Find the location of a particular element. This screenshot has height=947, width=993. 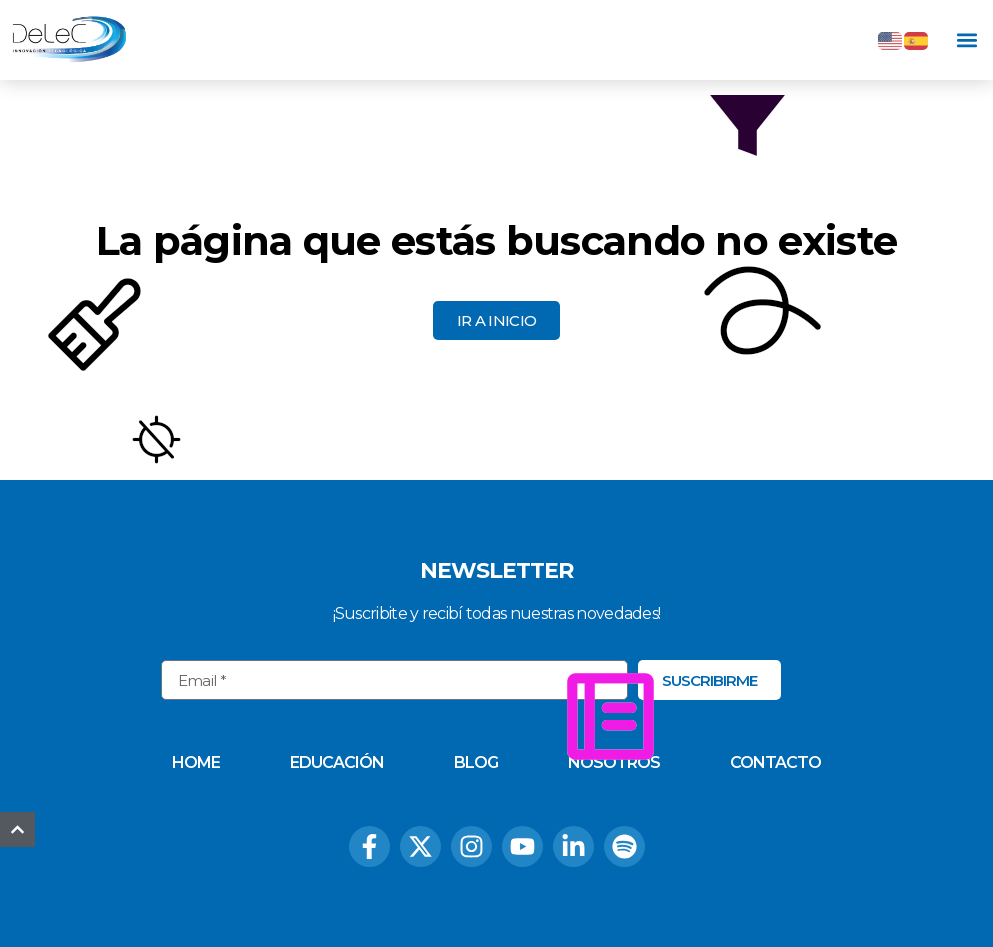

location services disabled is located at coordinates (156, 439).